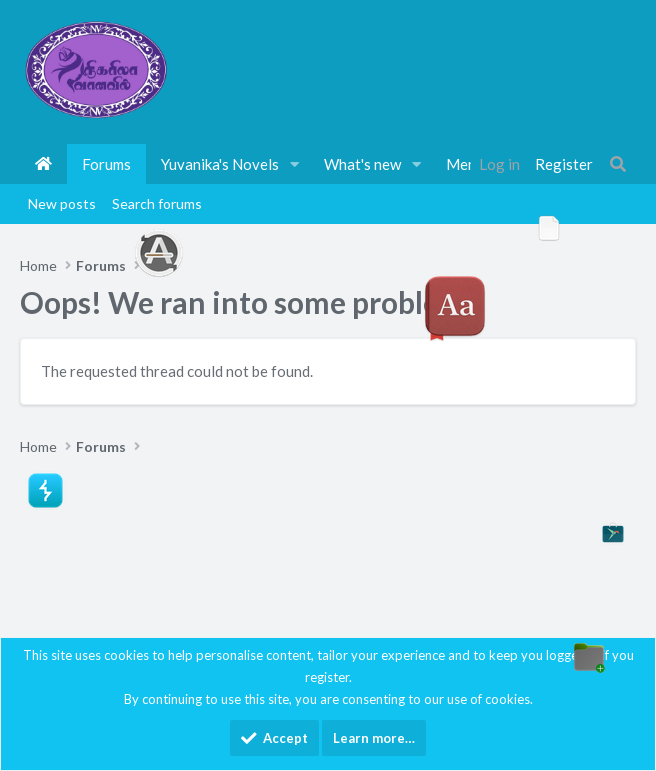 This screenshot has height=771, width=656. What do you see at coordinates (589, 657) in the screenshot?
I see `create a new folder` at bounding box center [589, 657].